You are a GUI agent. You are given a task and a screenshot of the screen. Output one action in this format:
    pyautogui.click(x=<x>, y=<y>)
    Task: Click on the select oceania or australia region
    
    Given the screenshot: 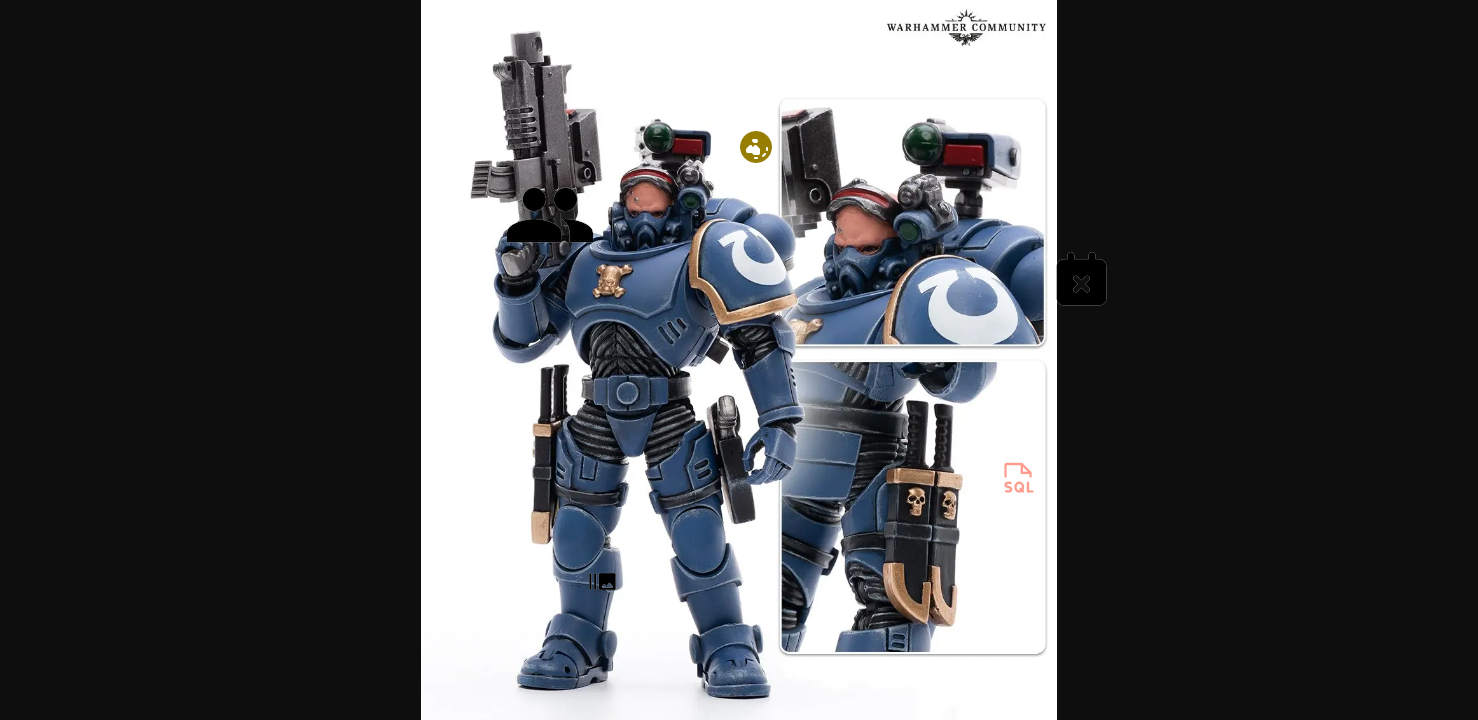 What is the action you would take?
    pyautogui.click(x=756, y=147)
    